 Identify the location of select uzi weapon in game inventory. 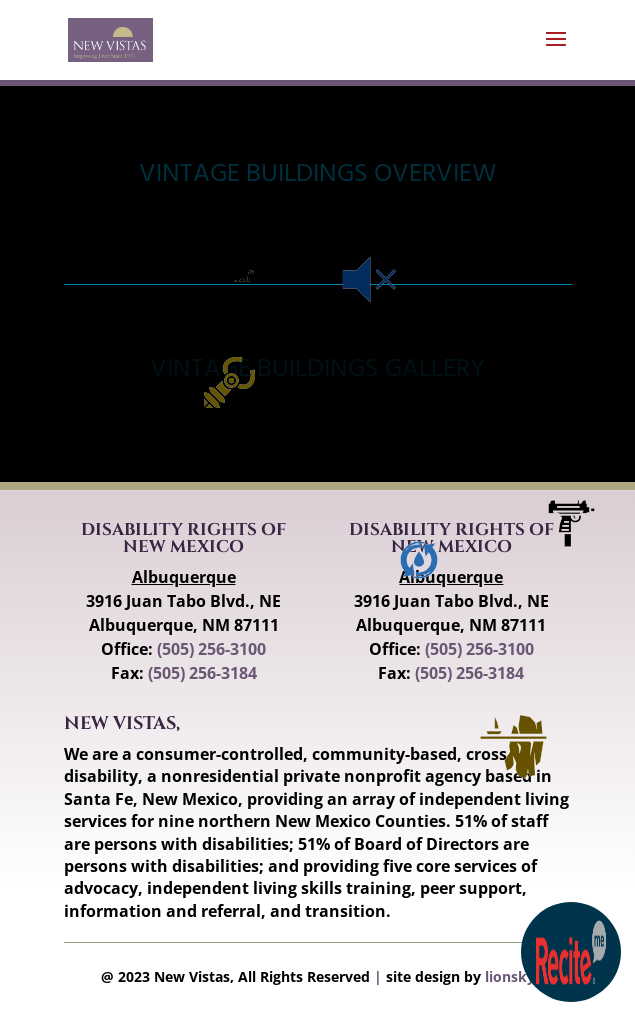
(571, 523).